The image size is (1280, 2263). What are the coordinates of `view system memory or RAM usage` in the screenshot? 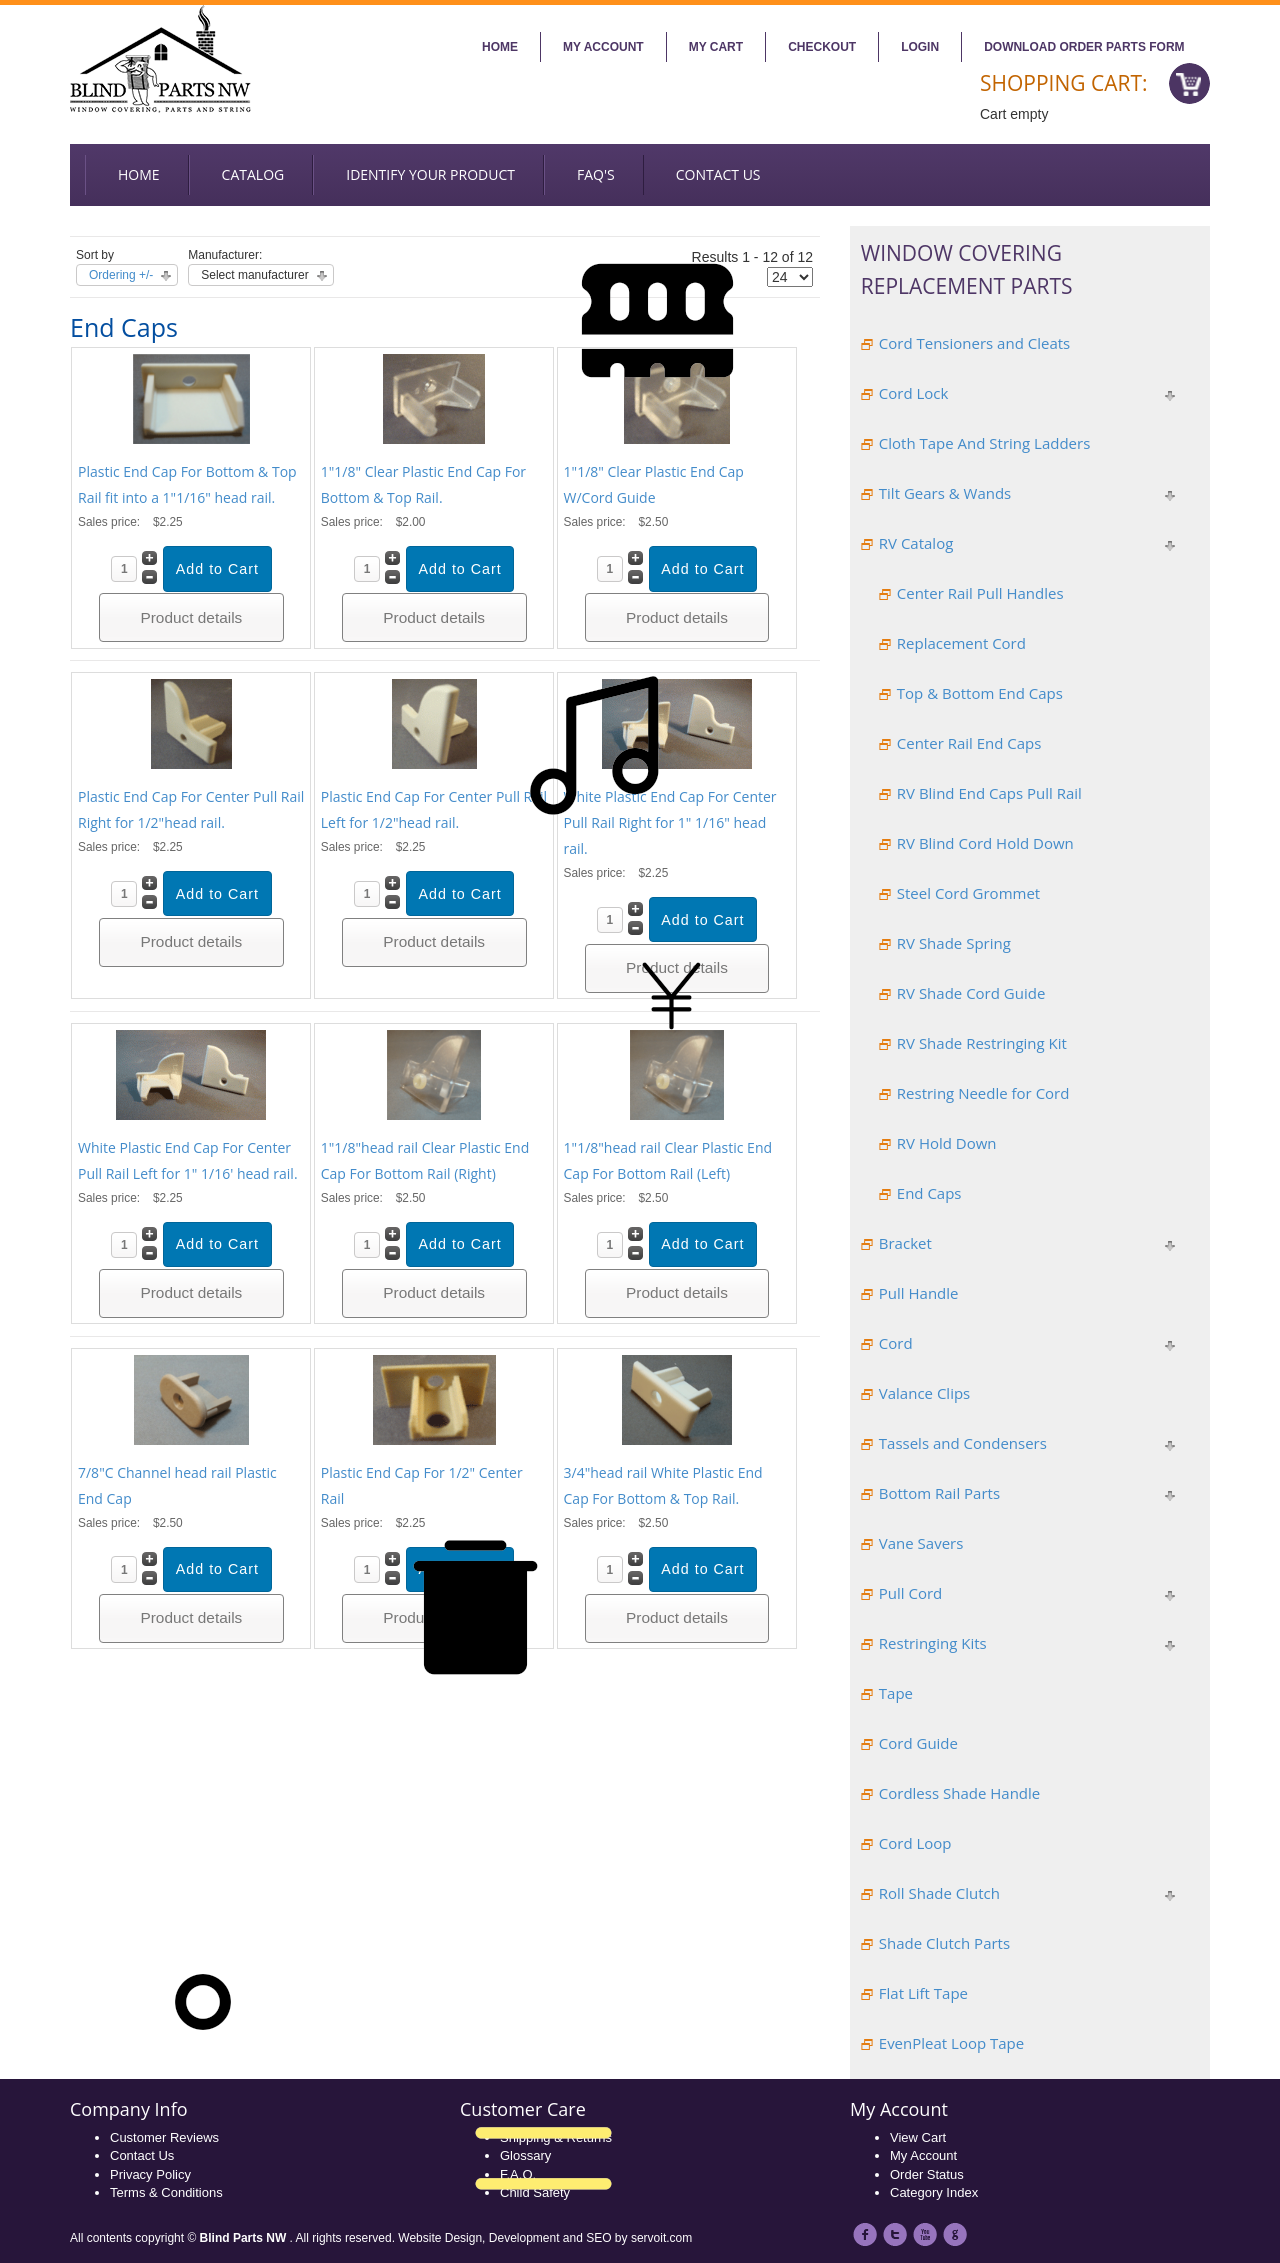 It's located at (657, 320).